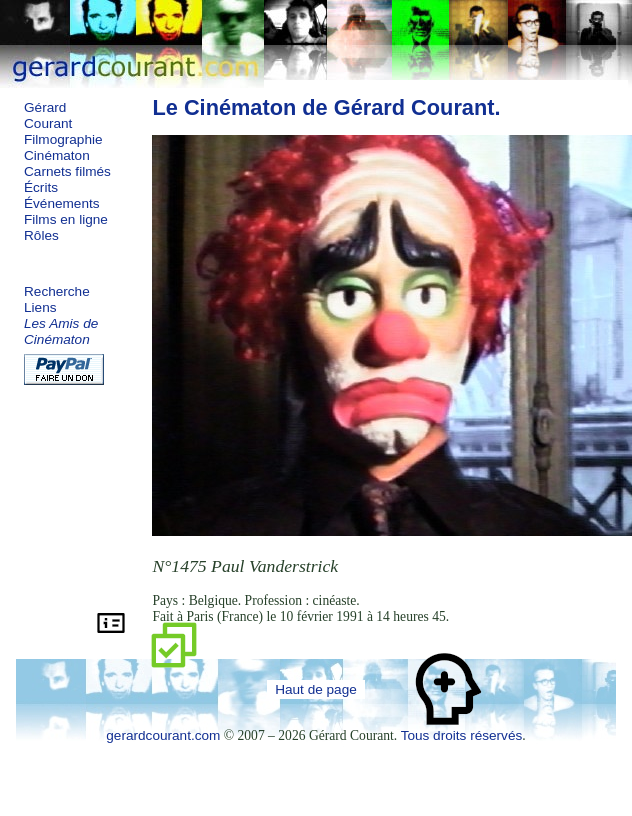  I want to click on view contact or business card details, so click(111, 623).